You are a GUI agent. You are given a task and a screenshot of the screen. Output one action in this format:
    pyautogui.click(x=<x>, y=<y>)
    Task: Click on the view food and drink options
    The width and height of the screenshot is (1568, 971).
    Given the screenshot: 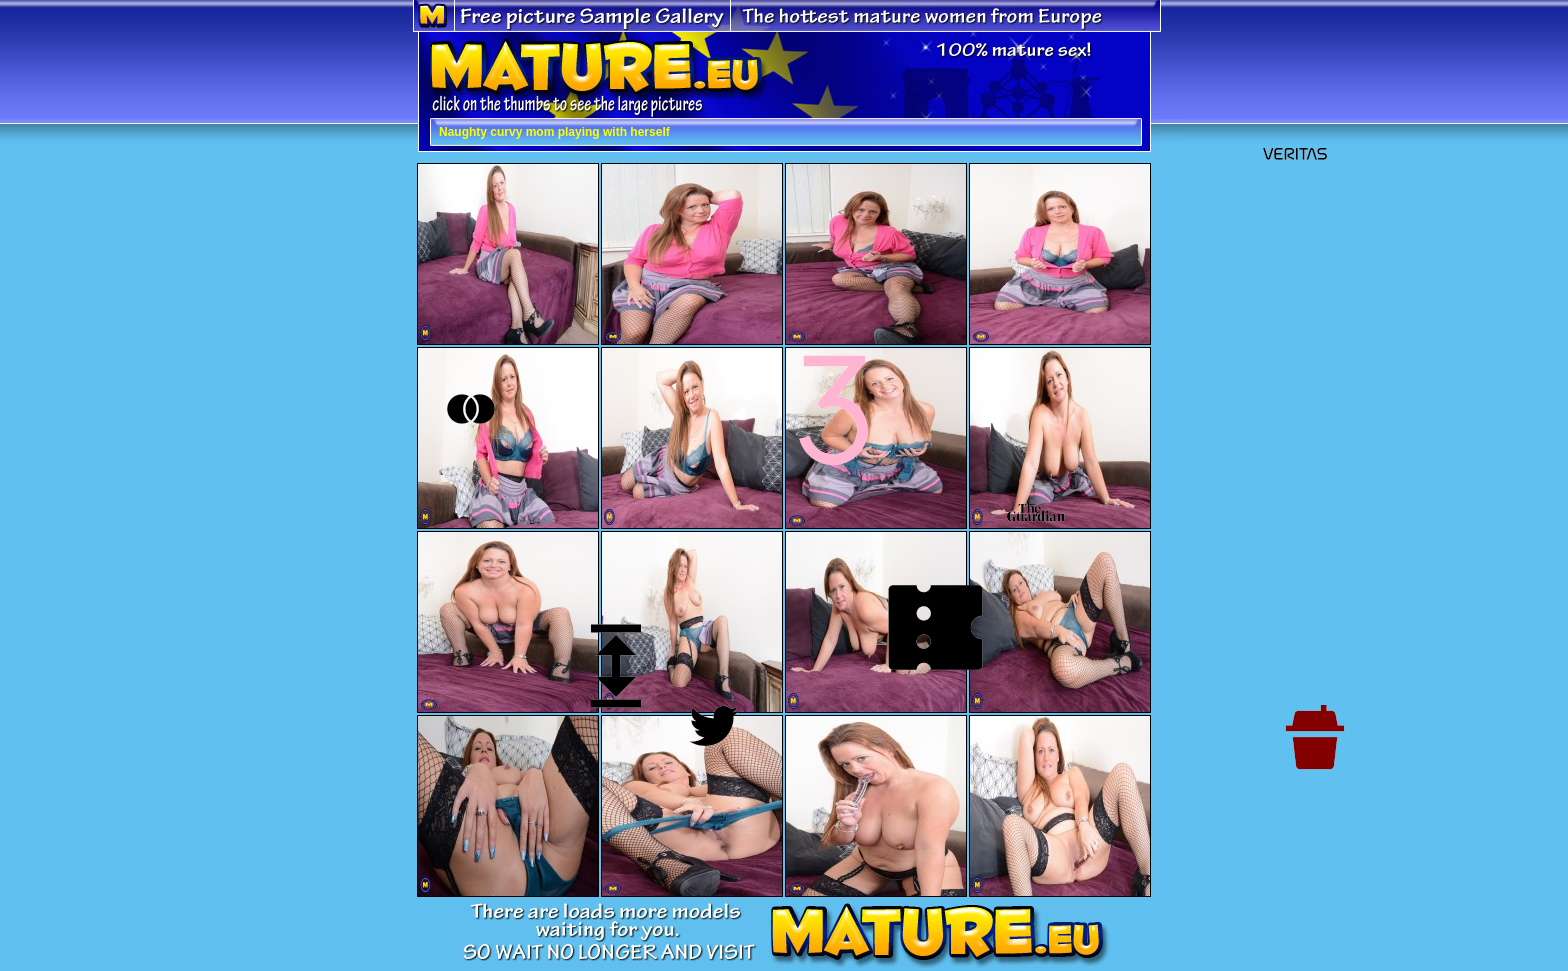 What is the action you would take?
    pyautogui.click(x=1315, y=740)
    